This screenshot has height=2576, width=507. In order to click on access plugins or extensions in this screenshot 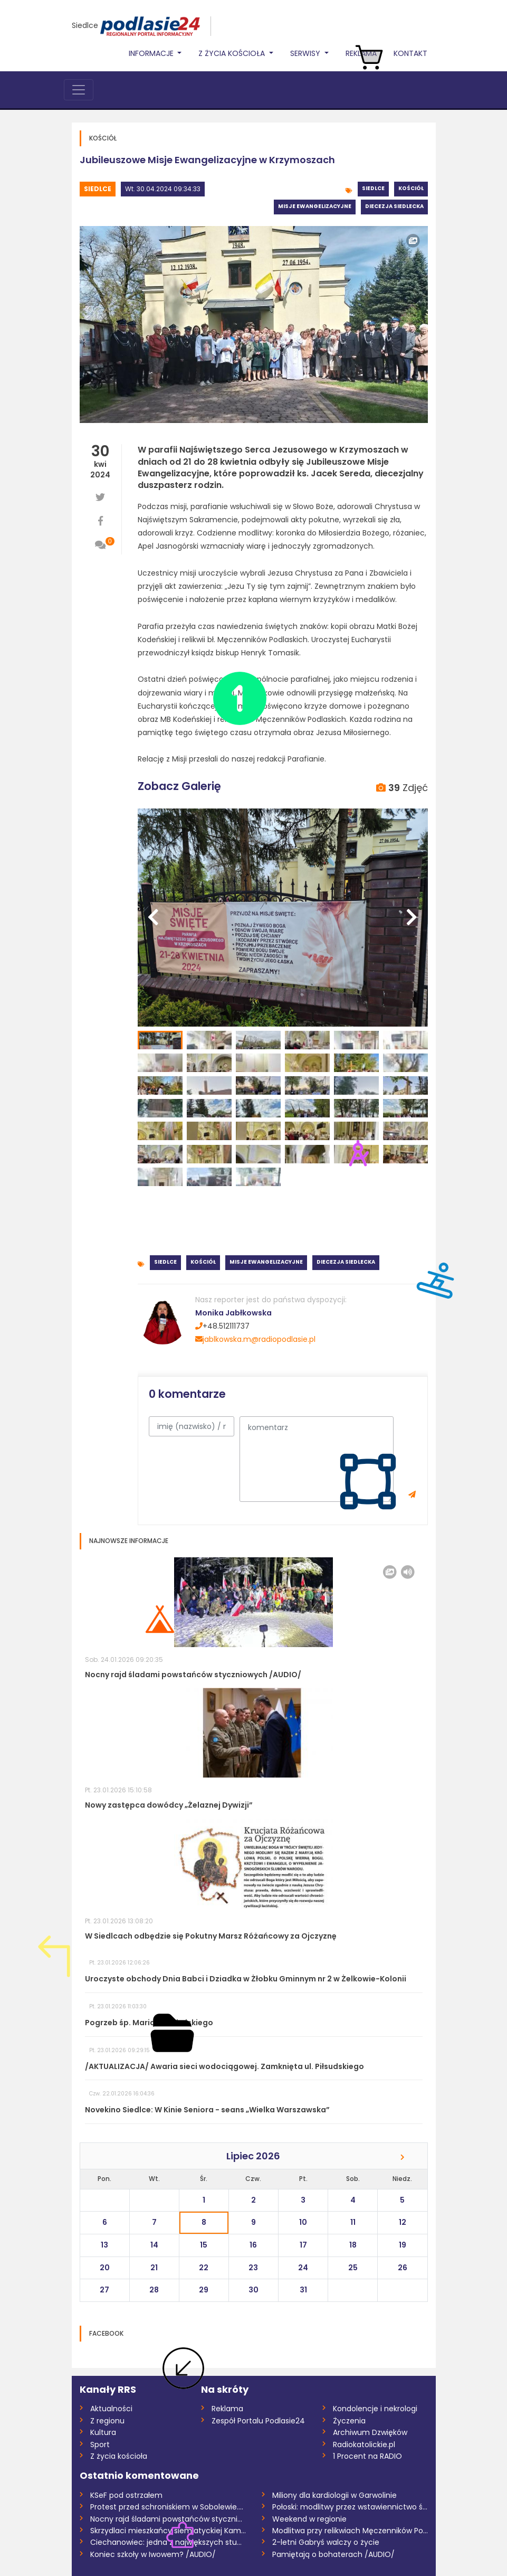, I will do `click(181, 2536)`.